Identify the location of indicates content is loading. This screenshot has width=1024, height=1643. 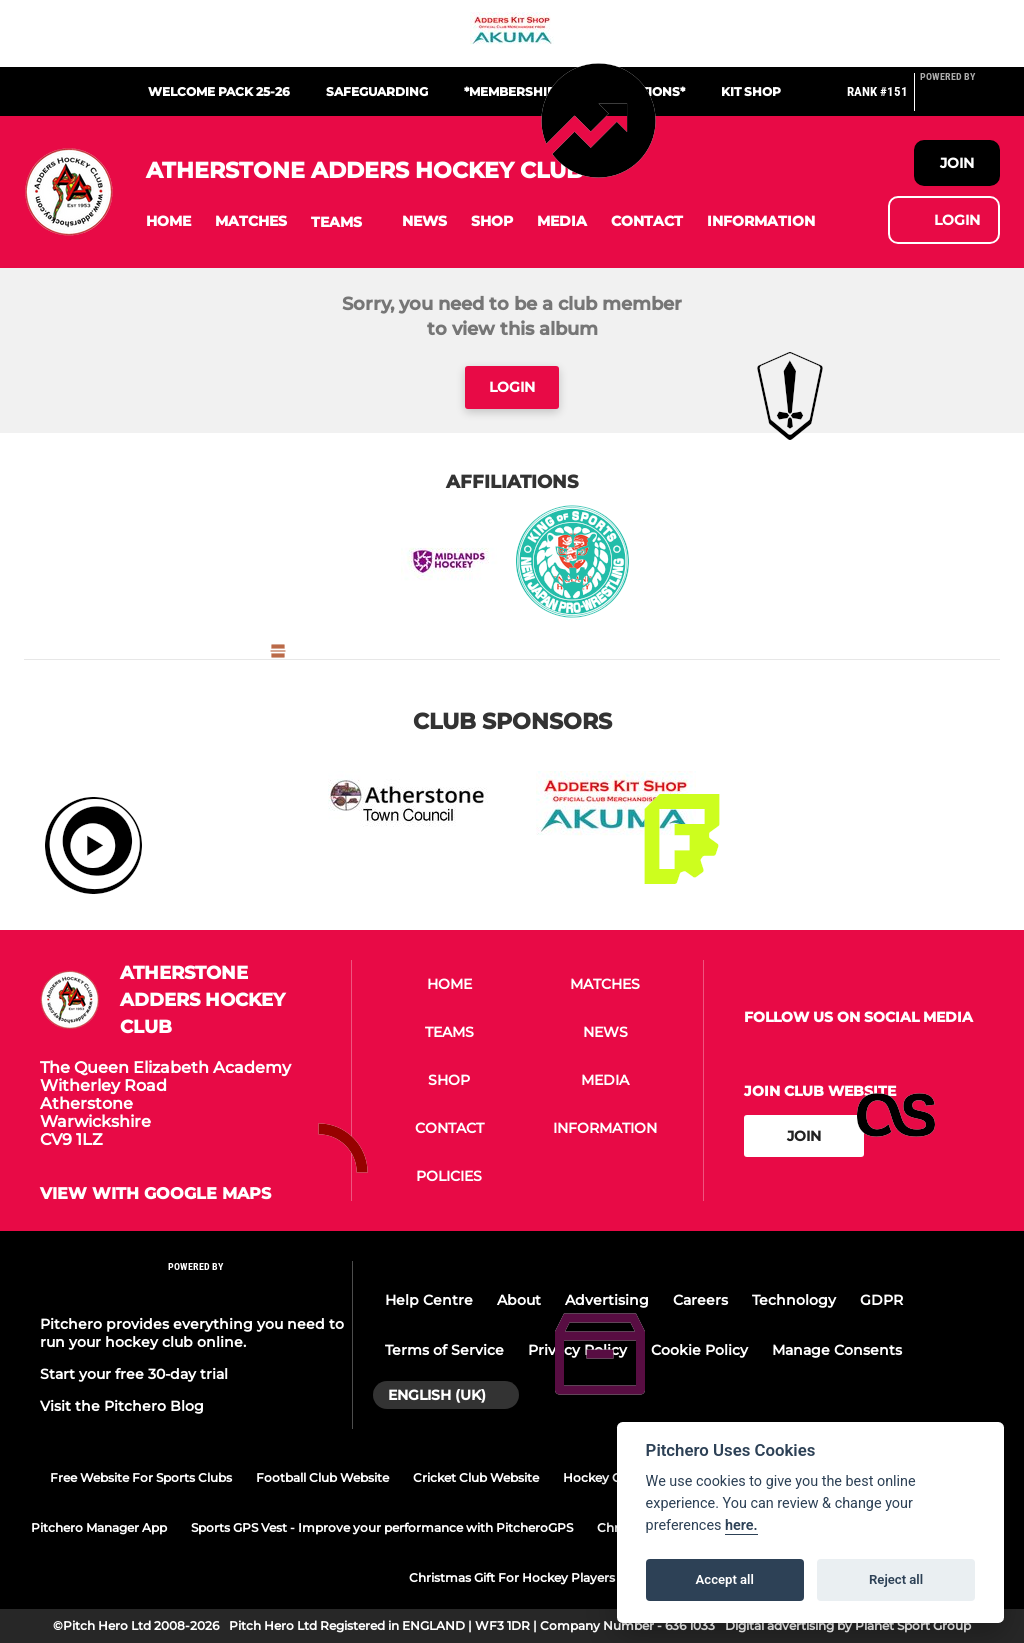
(318, 1172).